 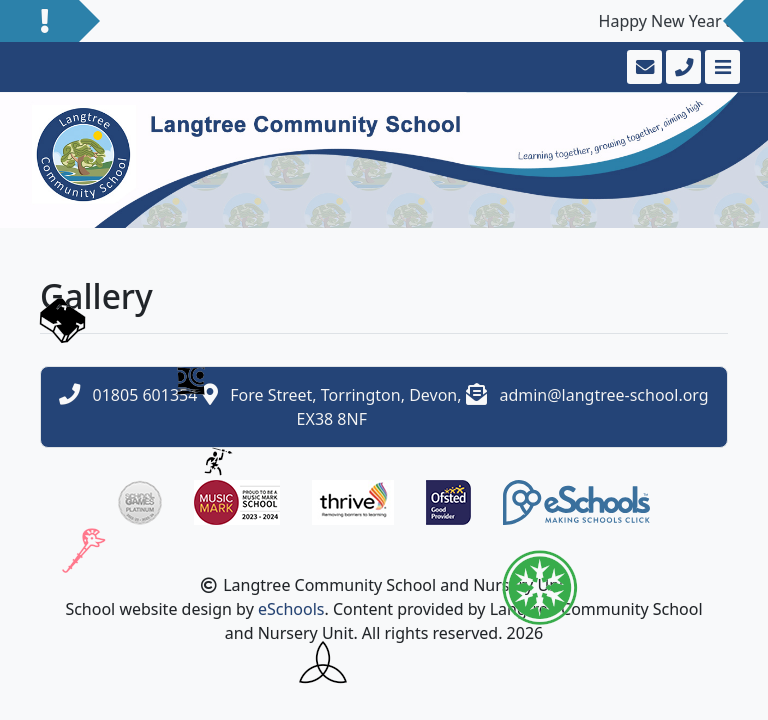 I want to click on select caveman character class, so click(x=218, y=461).